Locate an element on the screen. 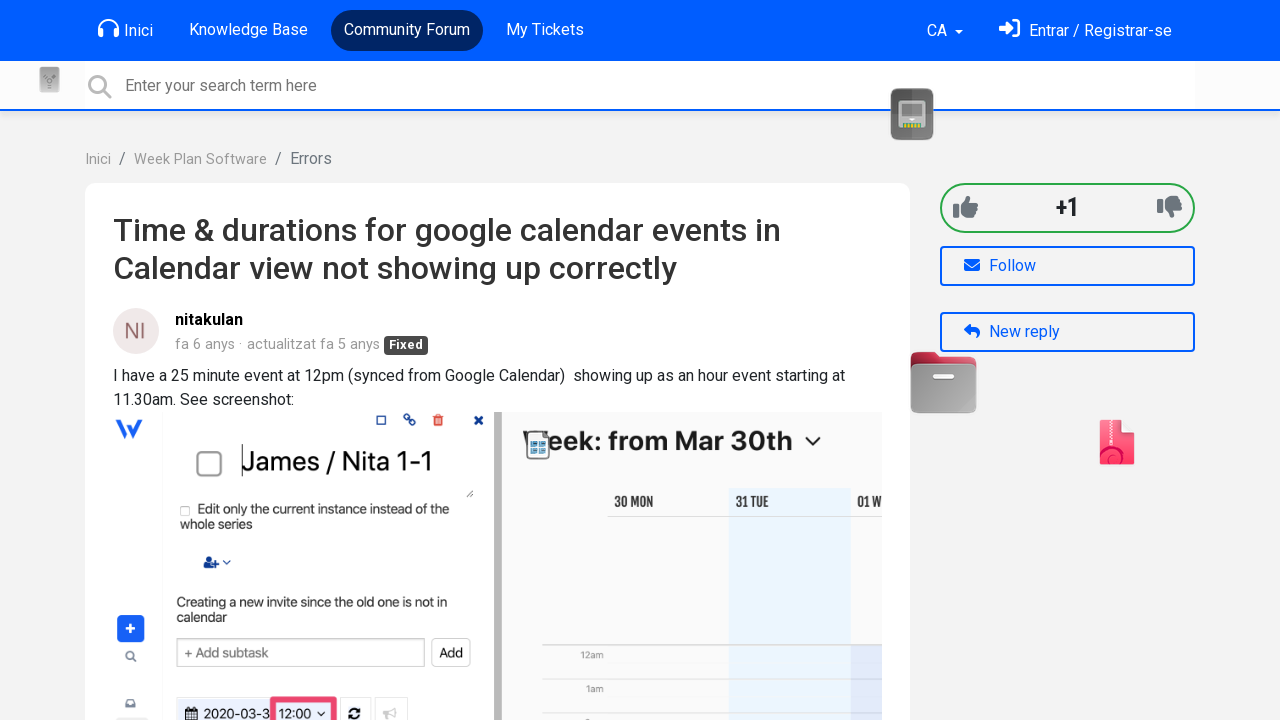 The image size is (1280, 720). a debian software package file is located at coordinates (1117, 443).